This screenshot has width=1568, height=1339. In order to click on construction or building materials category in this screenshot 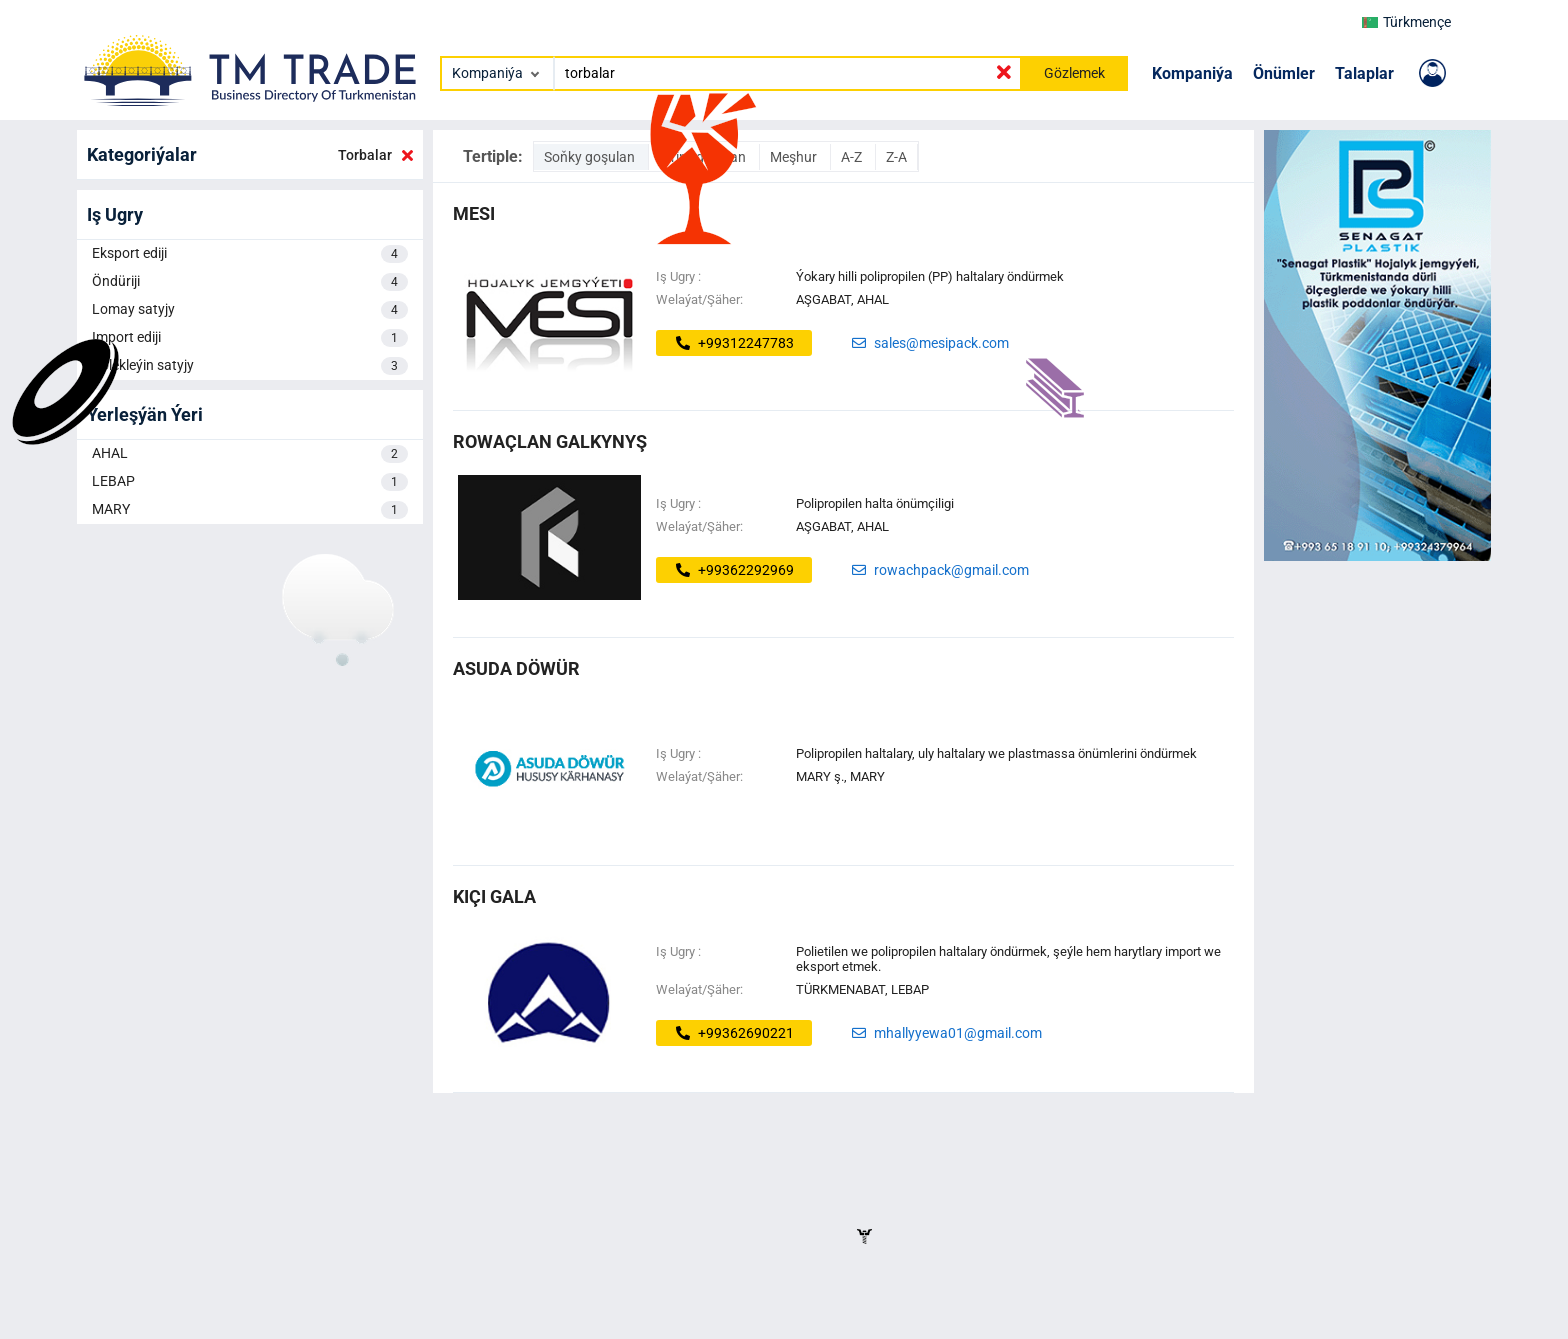, I will do `click(1055, 388)`.